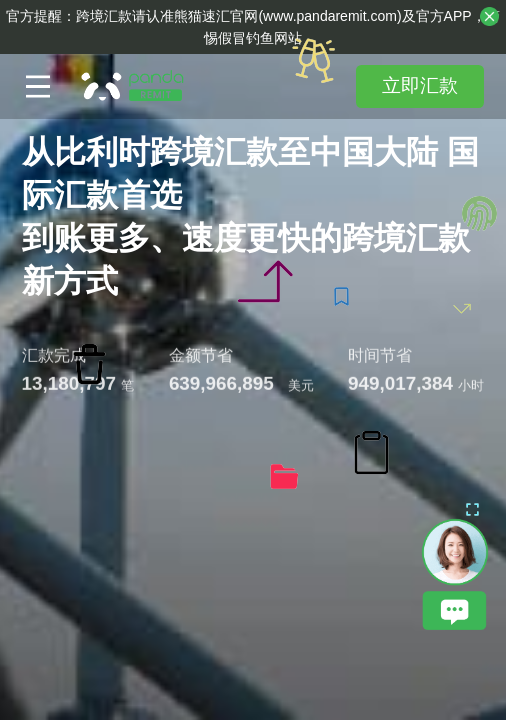 The image size is (506, 720). I want to click on move item up and to the right, so click(267, 283).